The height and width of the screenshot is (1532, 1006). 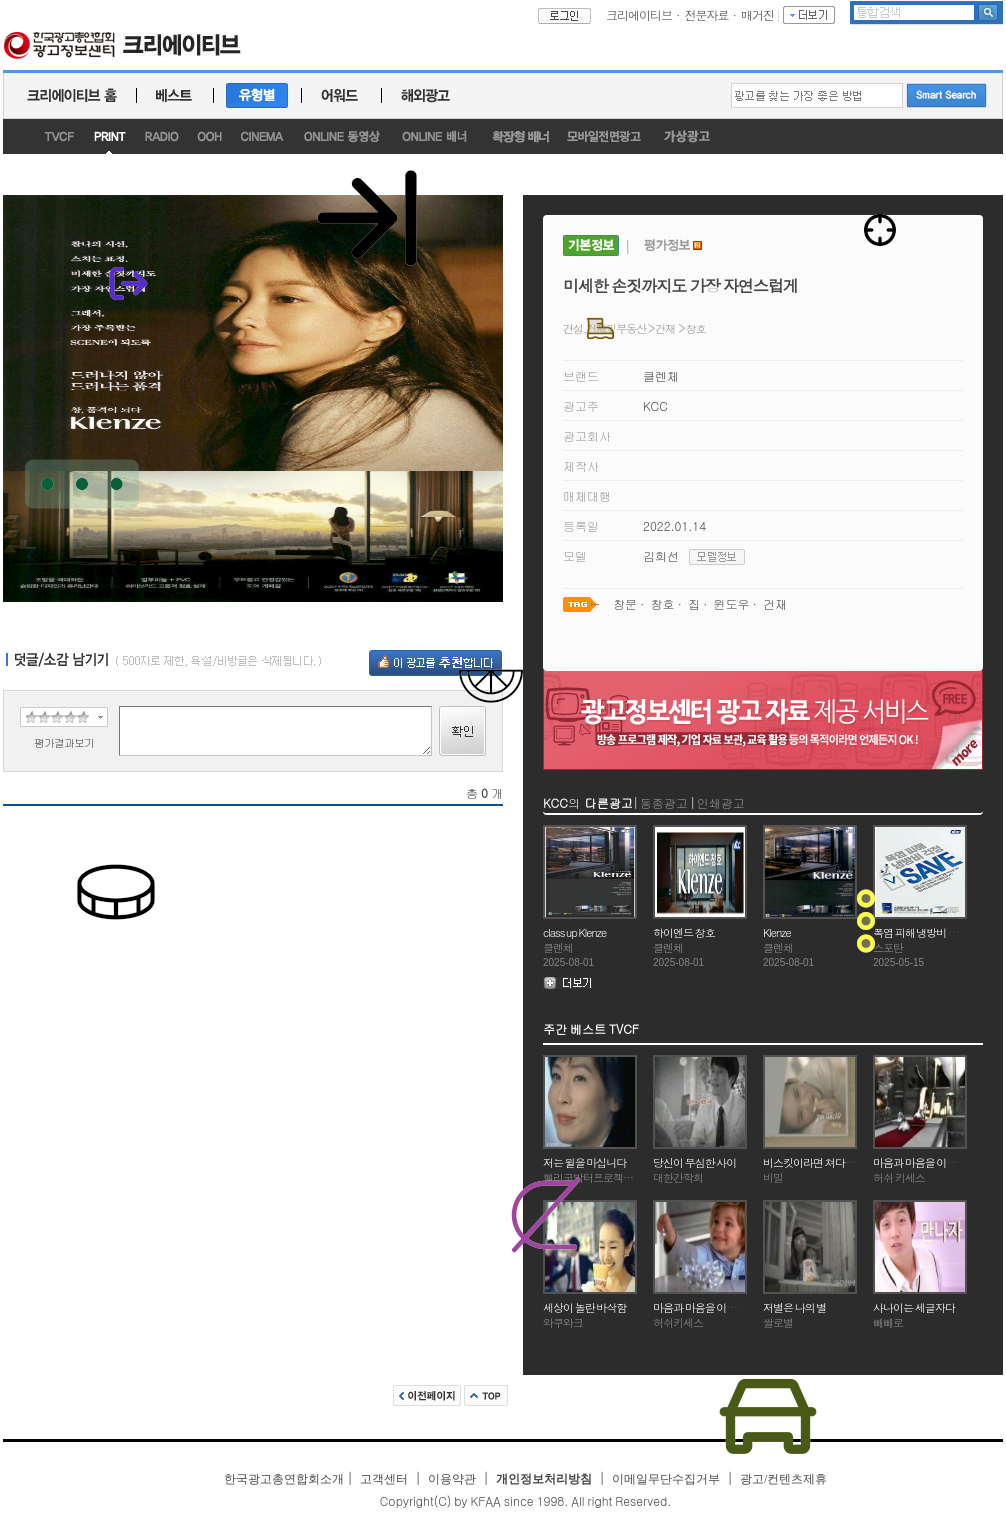 I want to click on log out of your account, so click(x=128, y=283).